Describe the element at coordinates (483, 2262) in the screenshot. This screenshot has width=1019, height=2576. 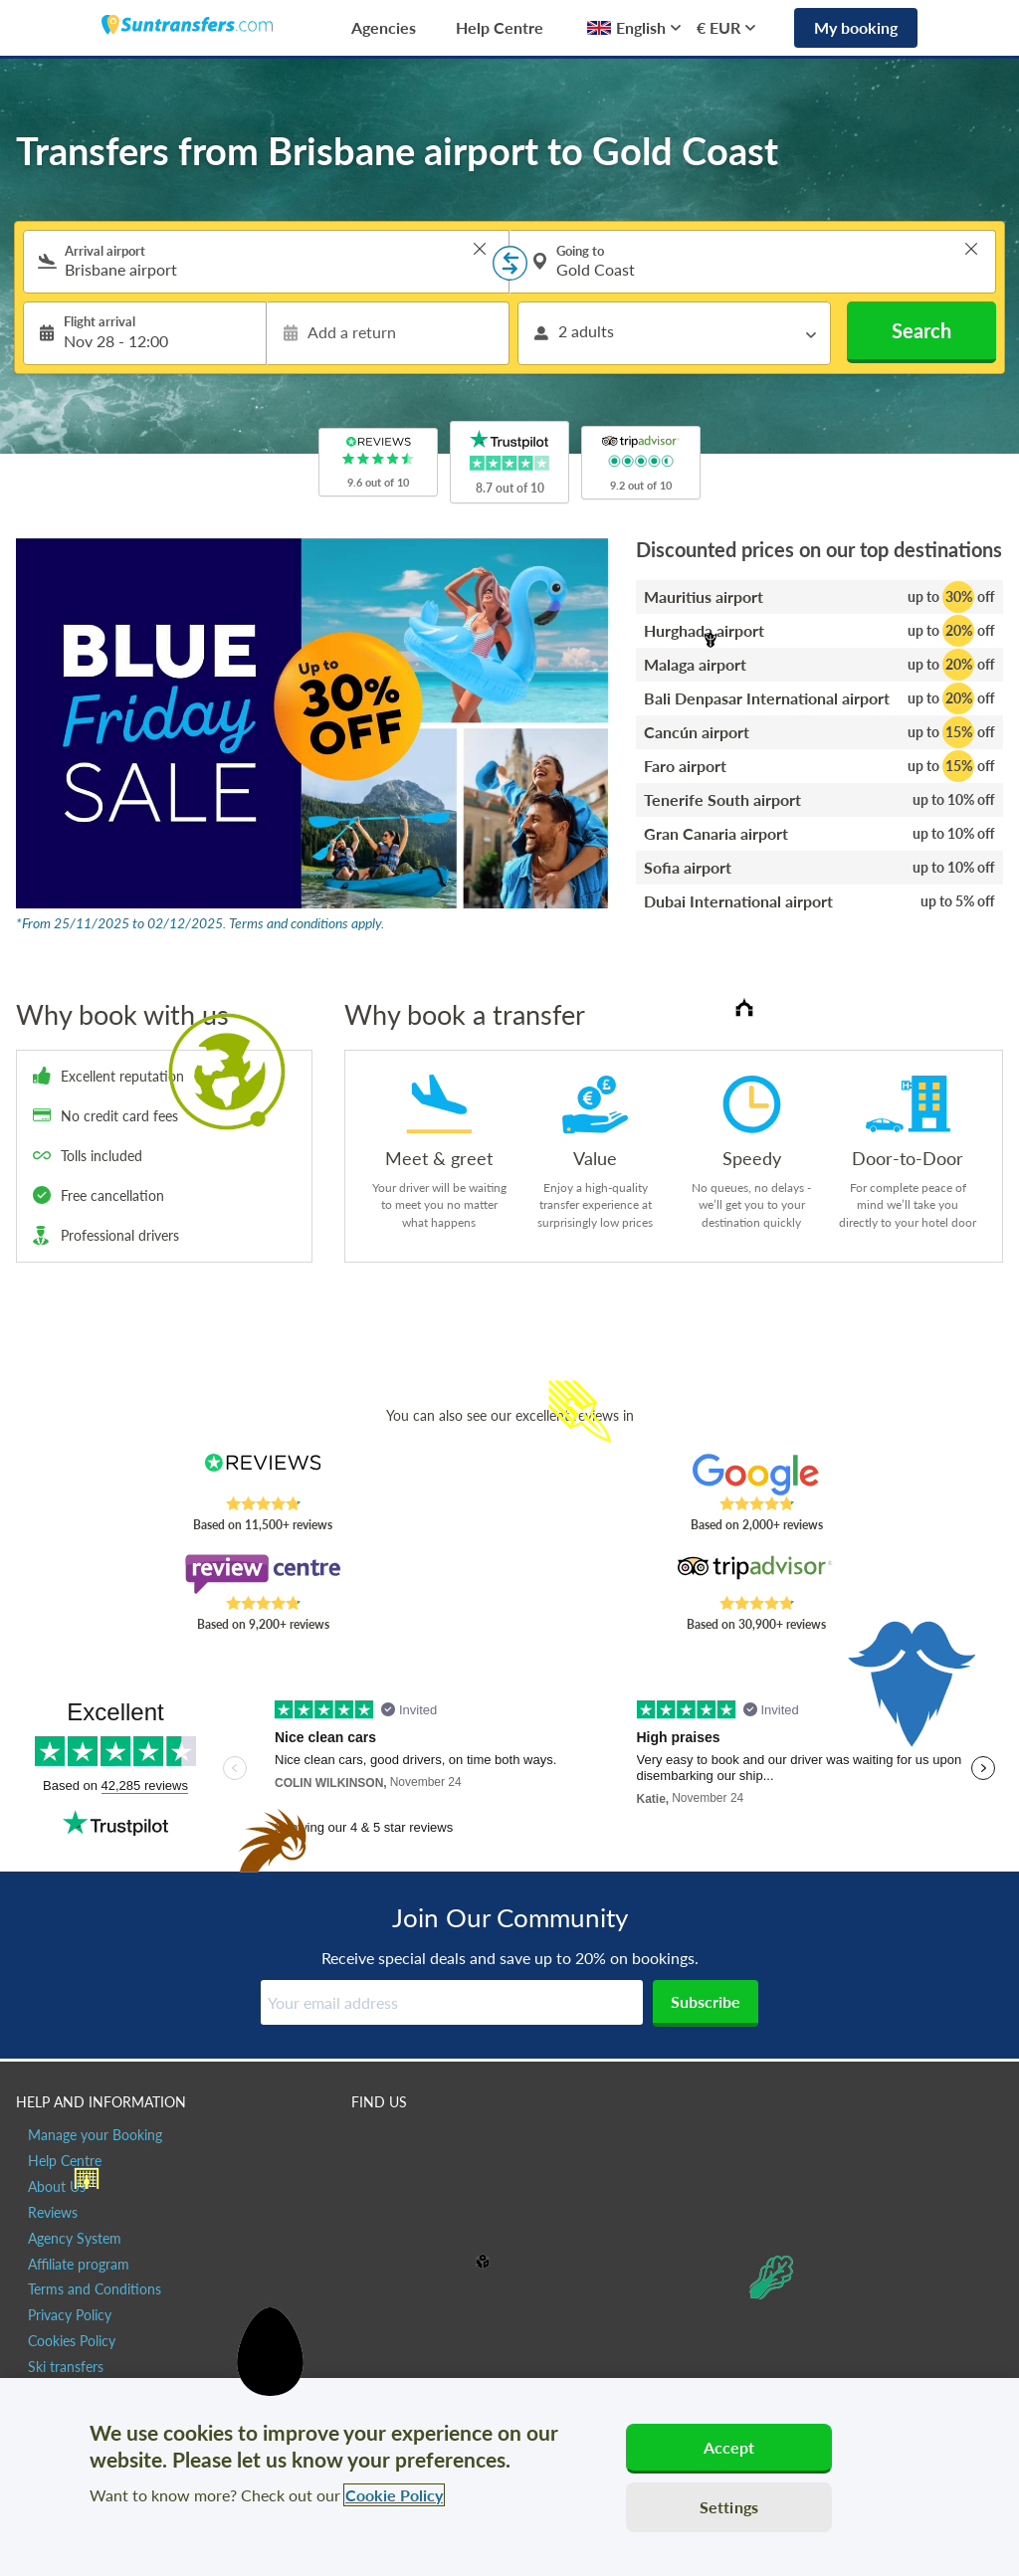
I see `roll the dice or randomize` at that location.